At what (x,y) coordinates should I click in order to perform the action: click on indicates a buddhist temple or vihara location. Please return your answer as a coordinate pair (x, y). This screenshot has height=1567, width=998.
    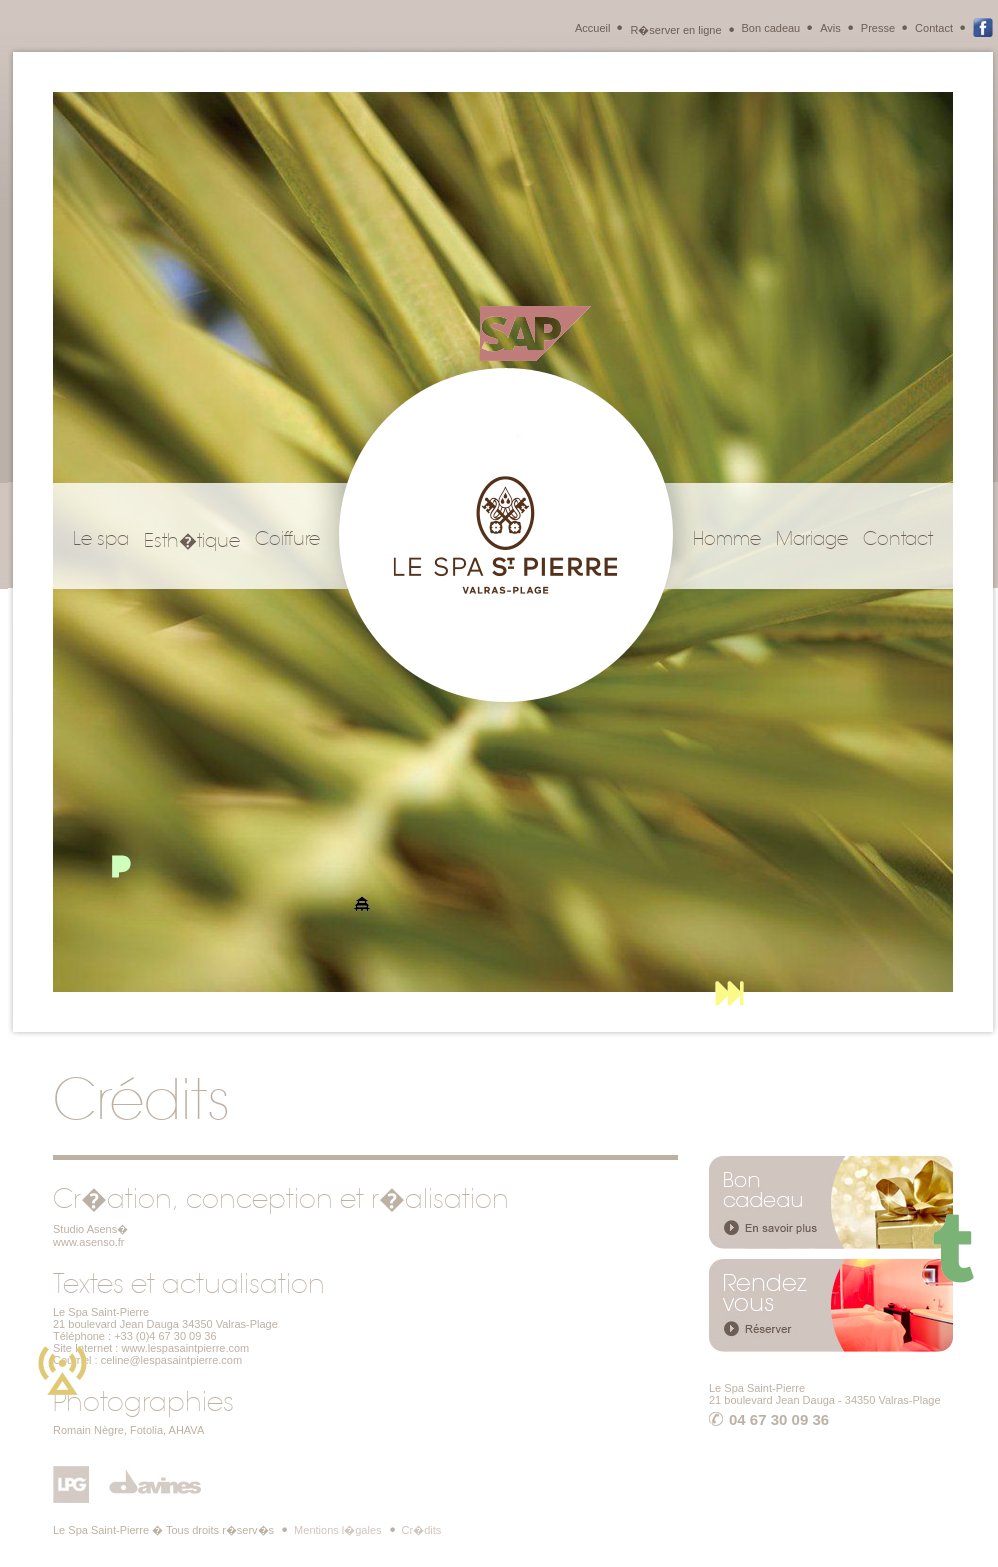
    Looking at the image, I should click on (362, 904).